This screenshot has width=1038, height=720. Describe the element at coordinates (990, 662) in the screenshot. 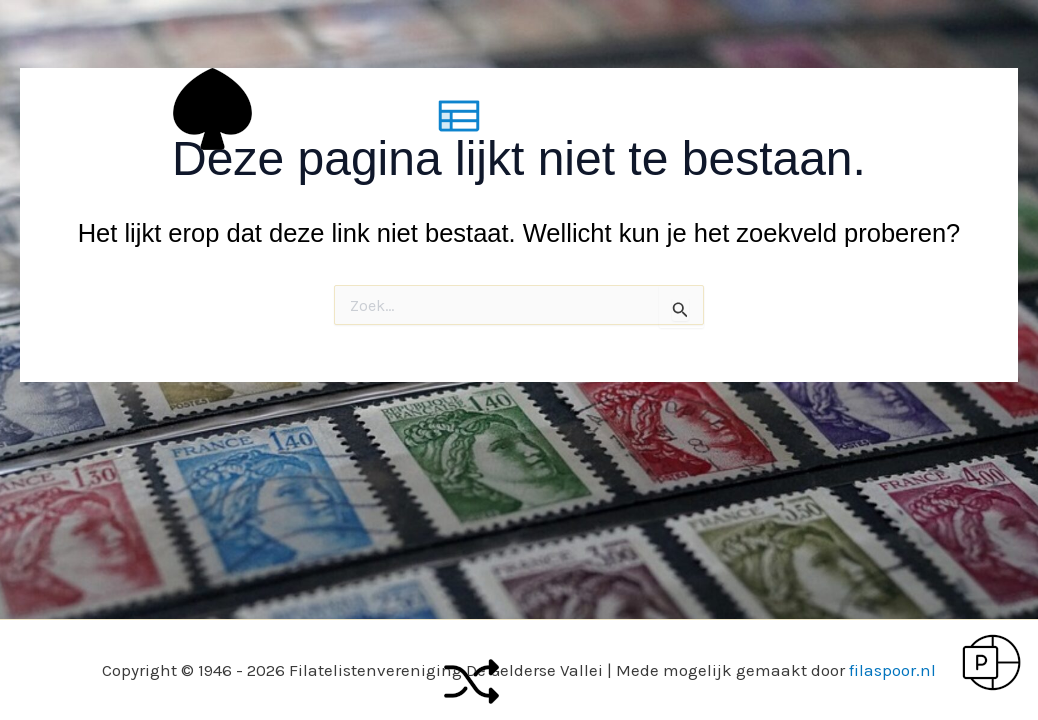

I see `open Microsoft PowerPoint` at that location.